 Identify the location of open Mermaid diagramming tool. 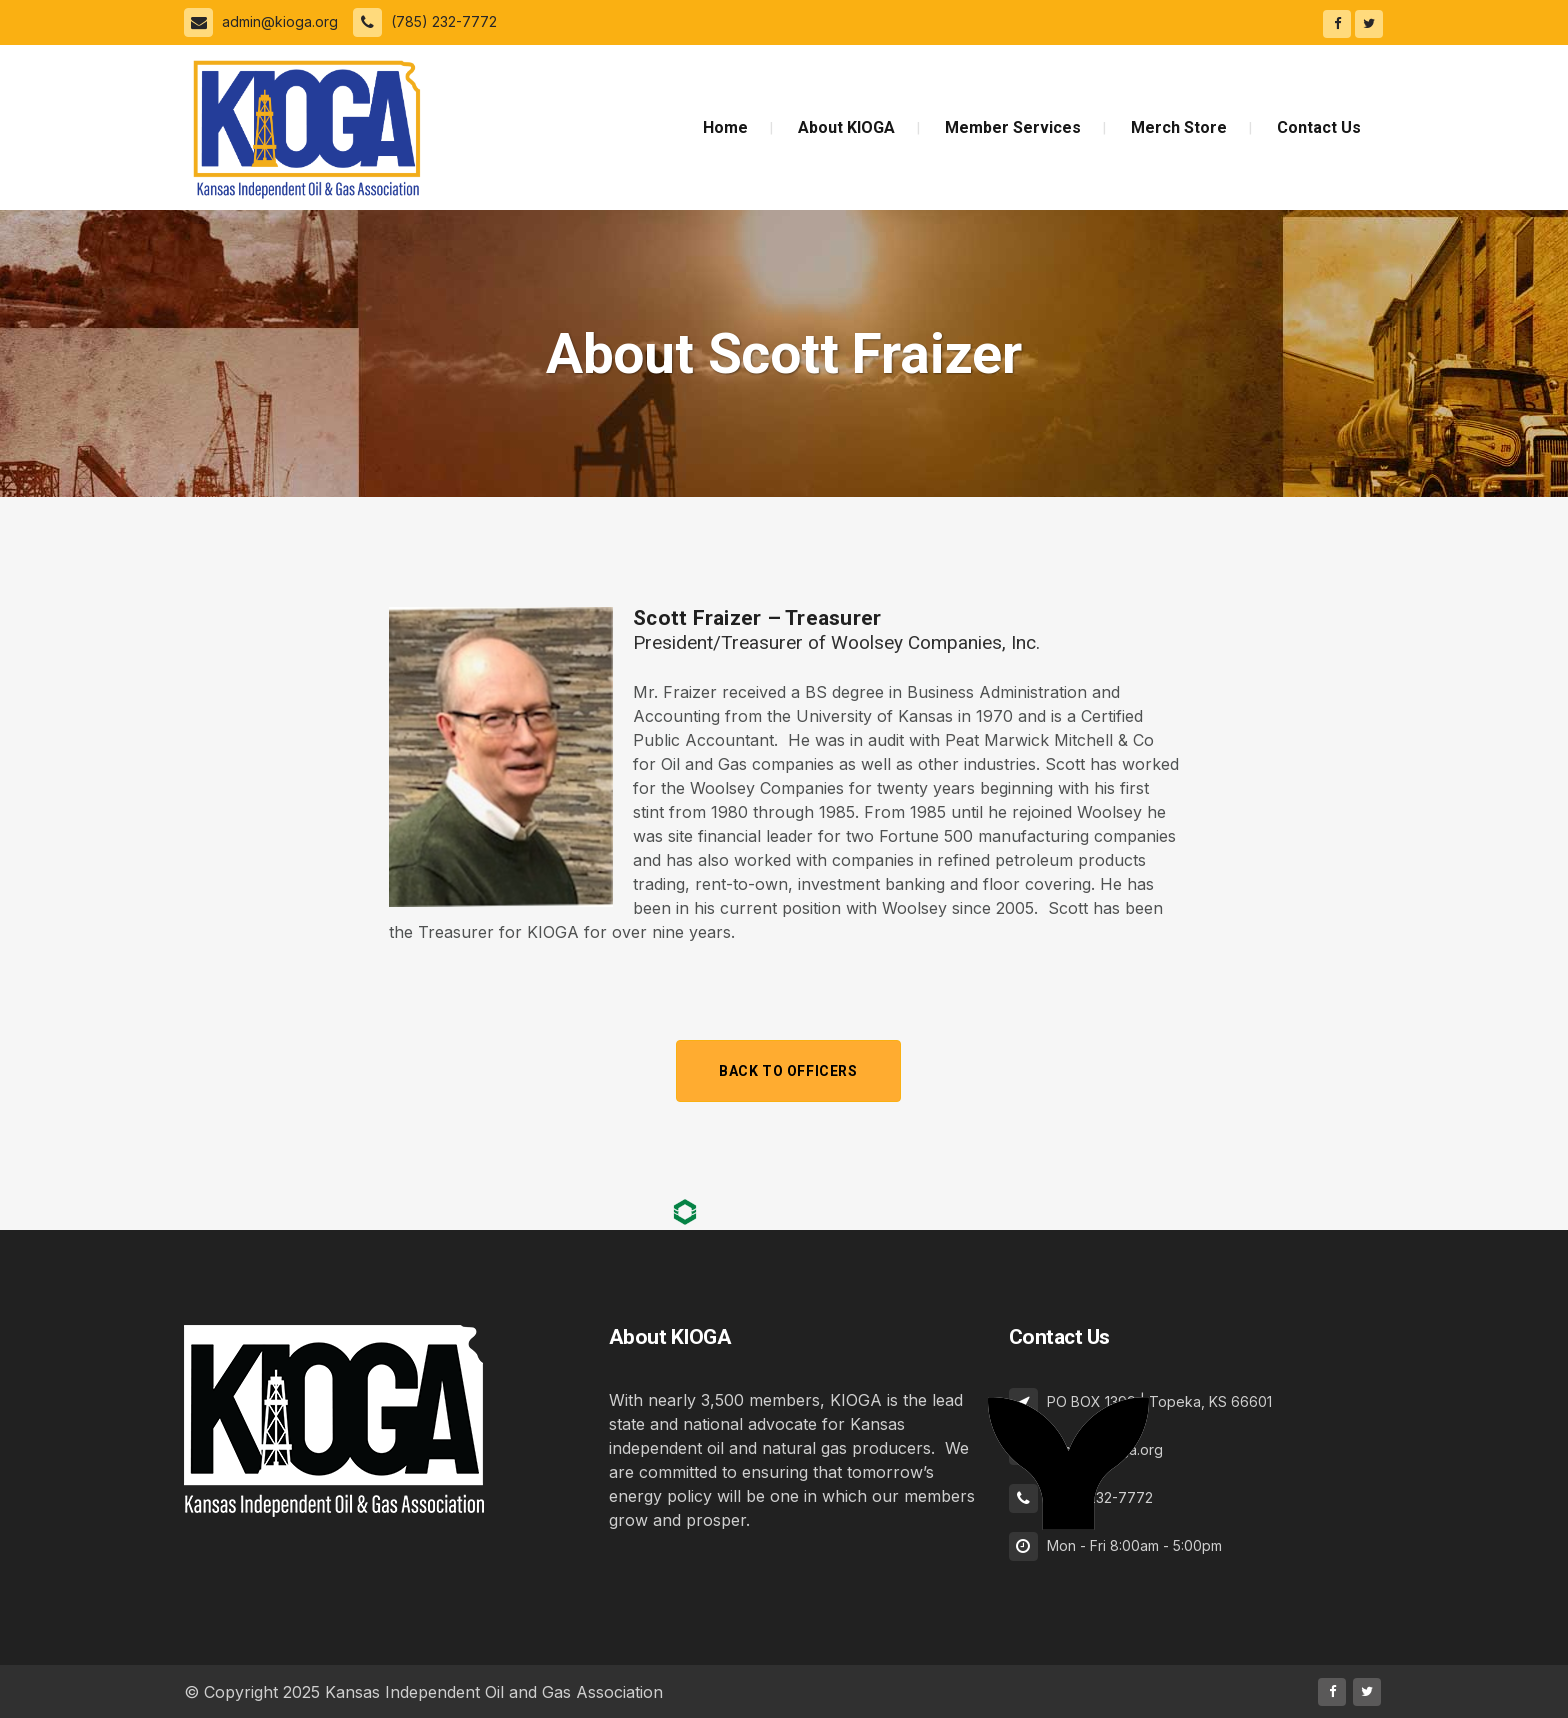
(1068, 1463).